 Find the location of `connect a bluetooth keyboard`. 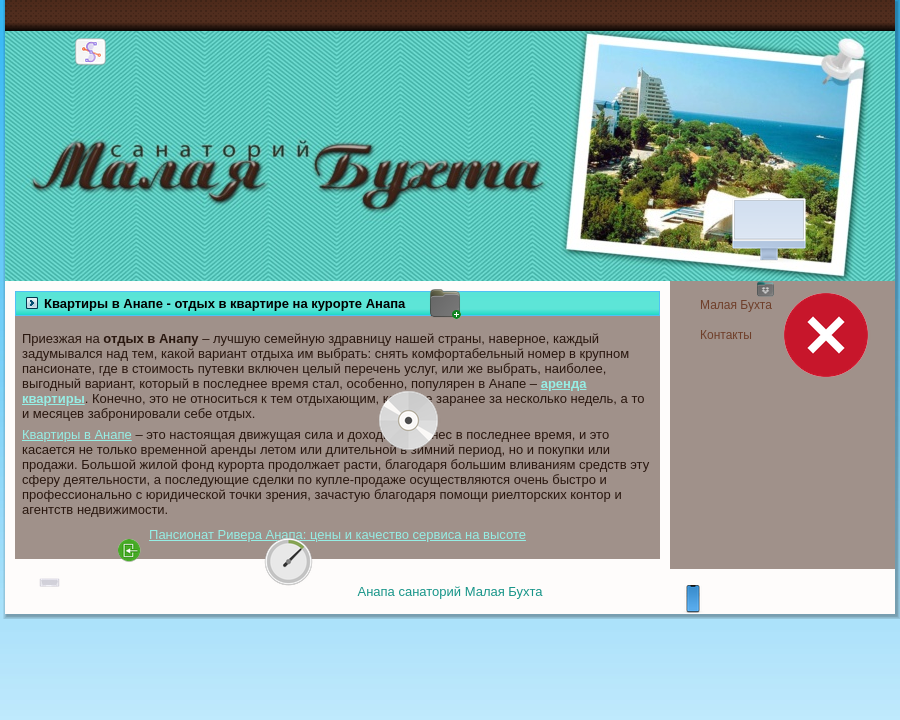

connect a bluetooth keyboard is located at coordinates (49, 582).